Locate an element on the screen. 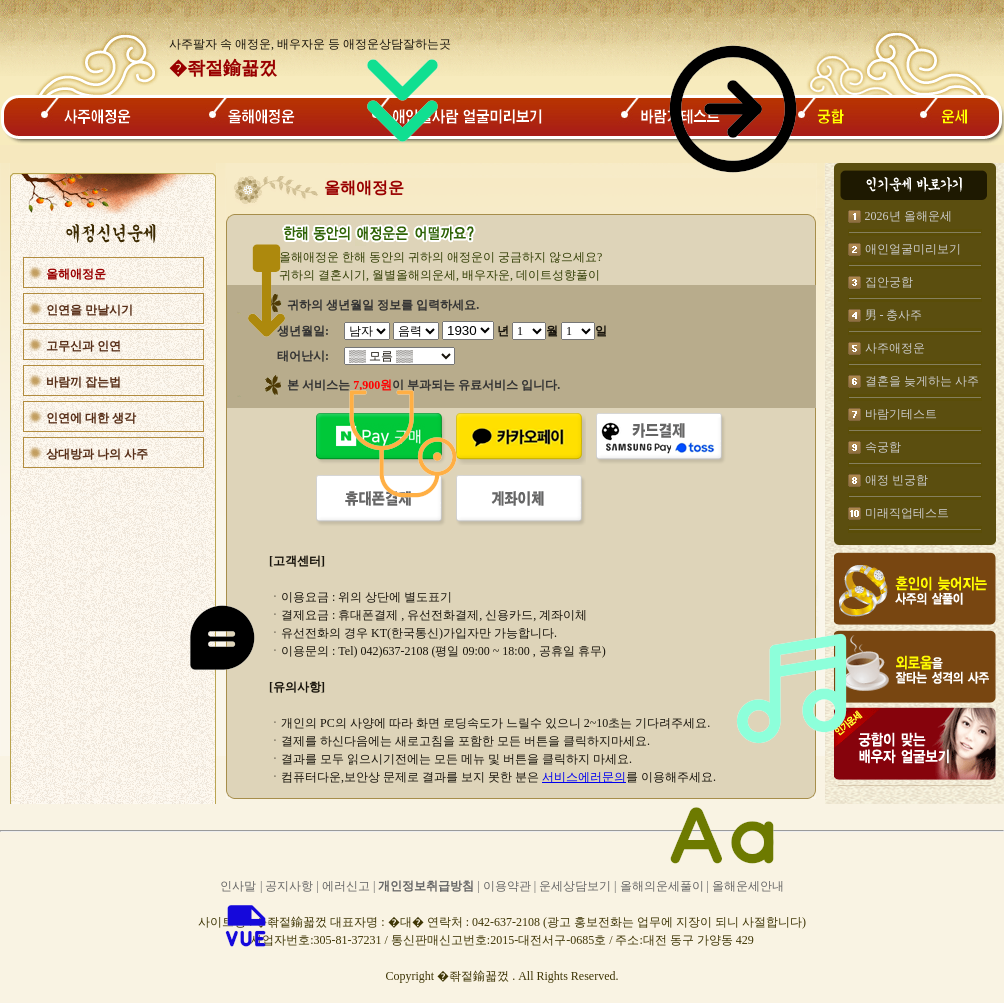  toggle case-sensitive search matching is located at coordinates (722, 840).